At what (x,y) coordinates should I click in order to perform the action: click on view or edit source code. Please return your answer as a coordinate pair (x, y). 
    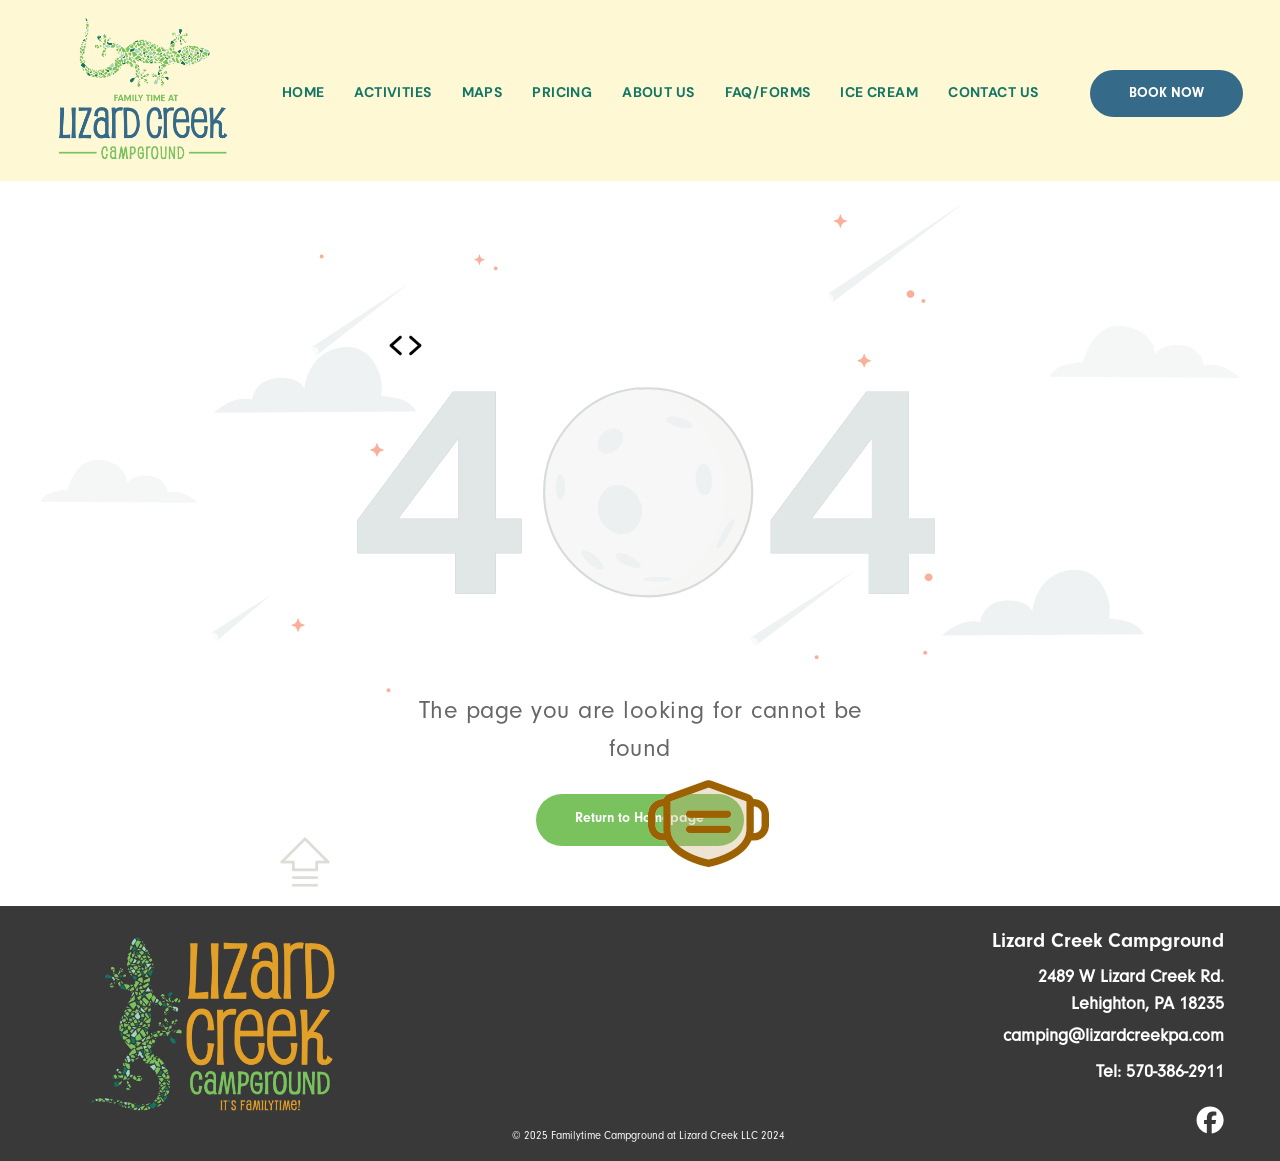
    Looking at the image, I should click on (405, 345).